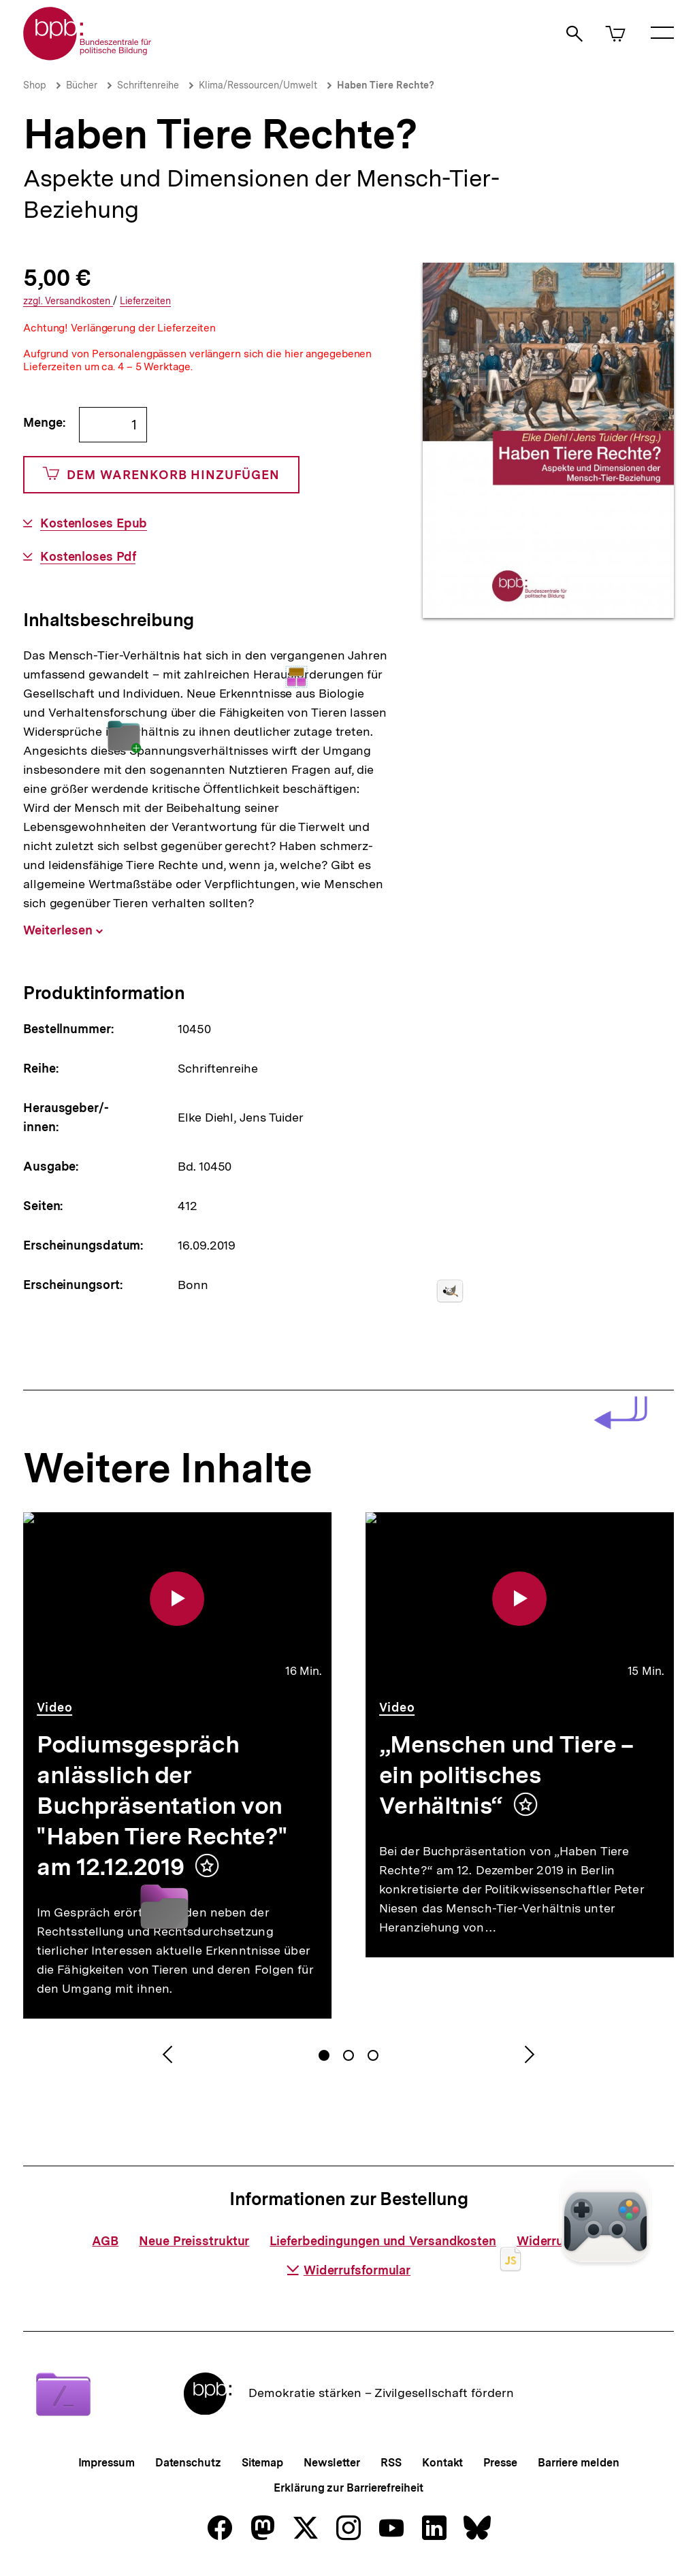  Describe the element at coordinates (63, 2394) in the screenshot. I see `access the root directory` at that location.